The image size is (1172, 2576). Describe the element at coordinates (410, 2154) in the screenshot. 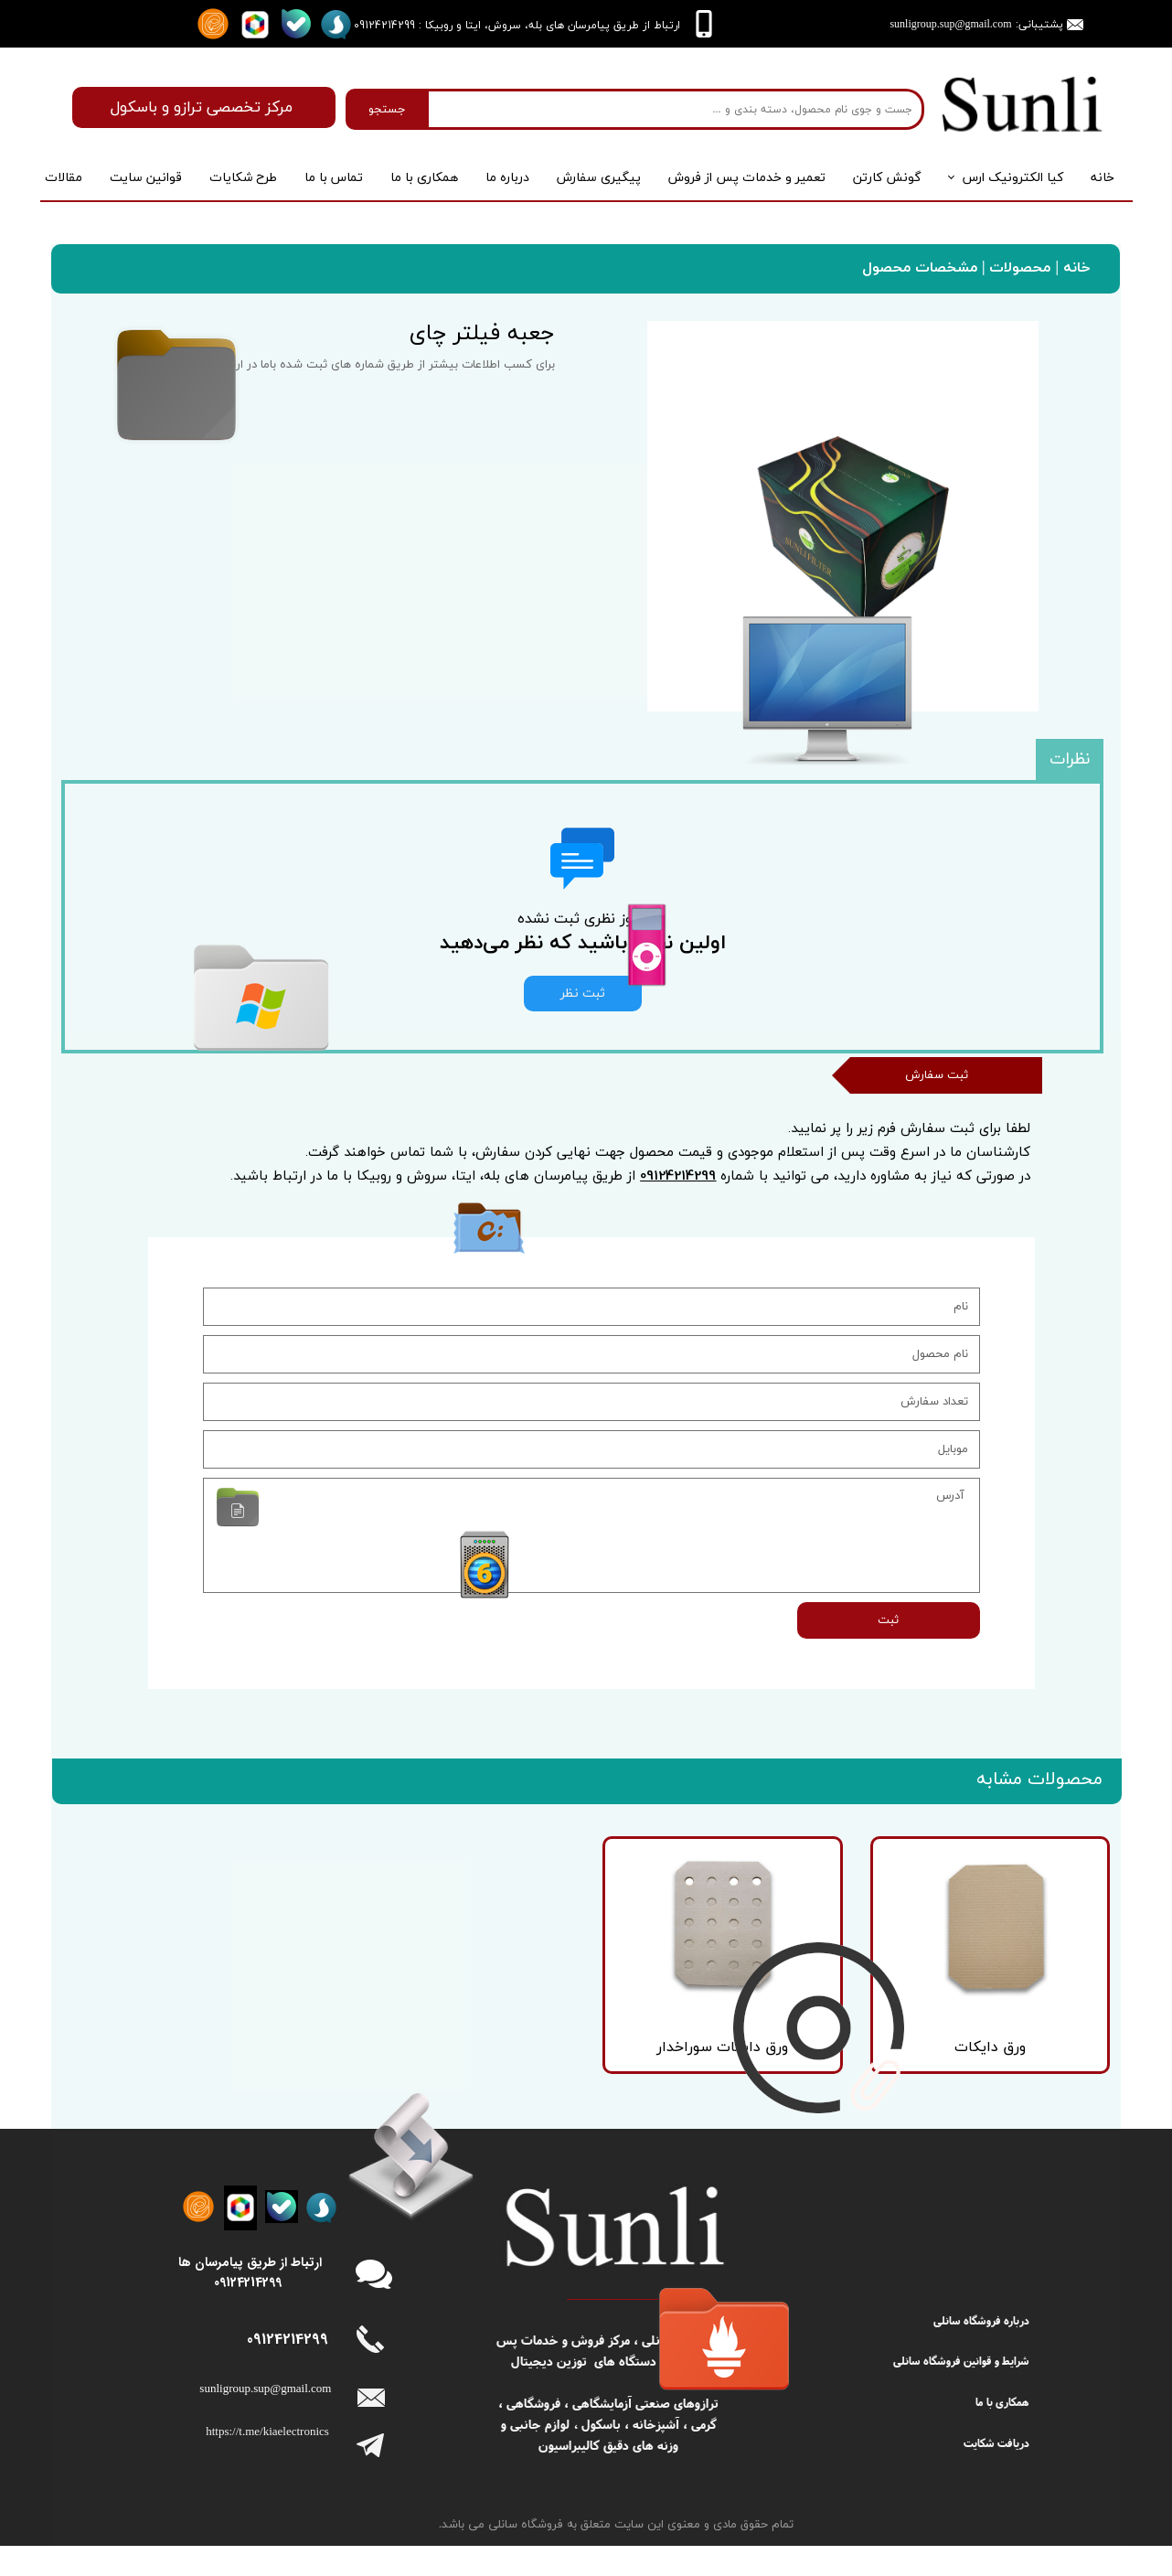

I see `create a new script droplet in script editor` at that location.